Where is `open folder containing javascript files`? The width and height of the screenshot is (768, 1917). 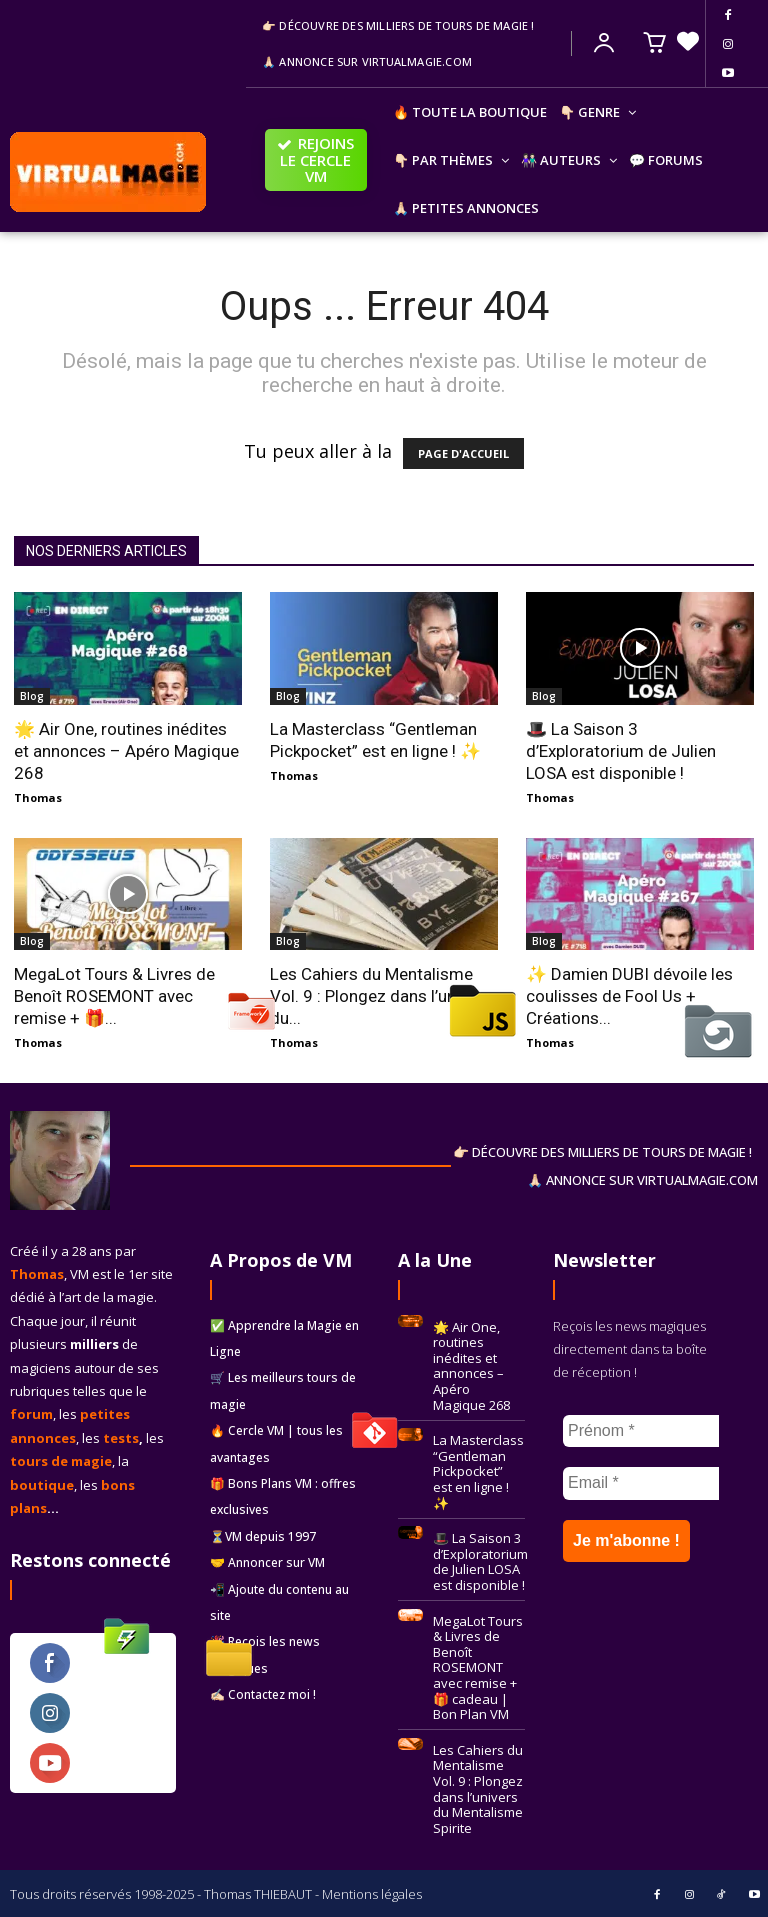
open folder containing javascript files is located at coordinates (482, 1012).